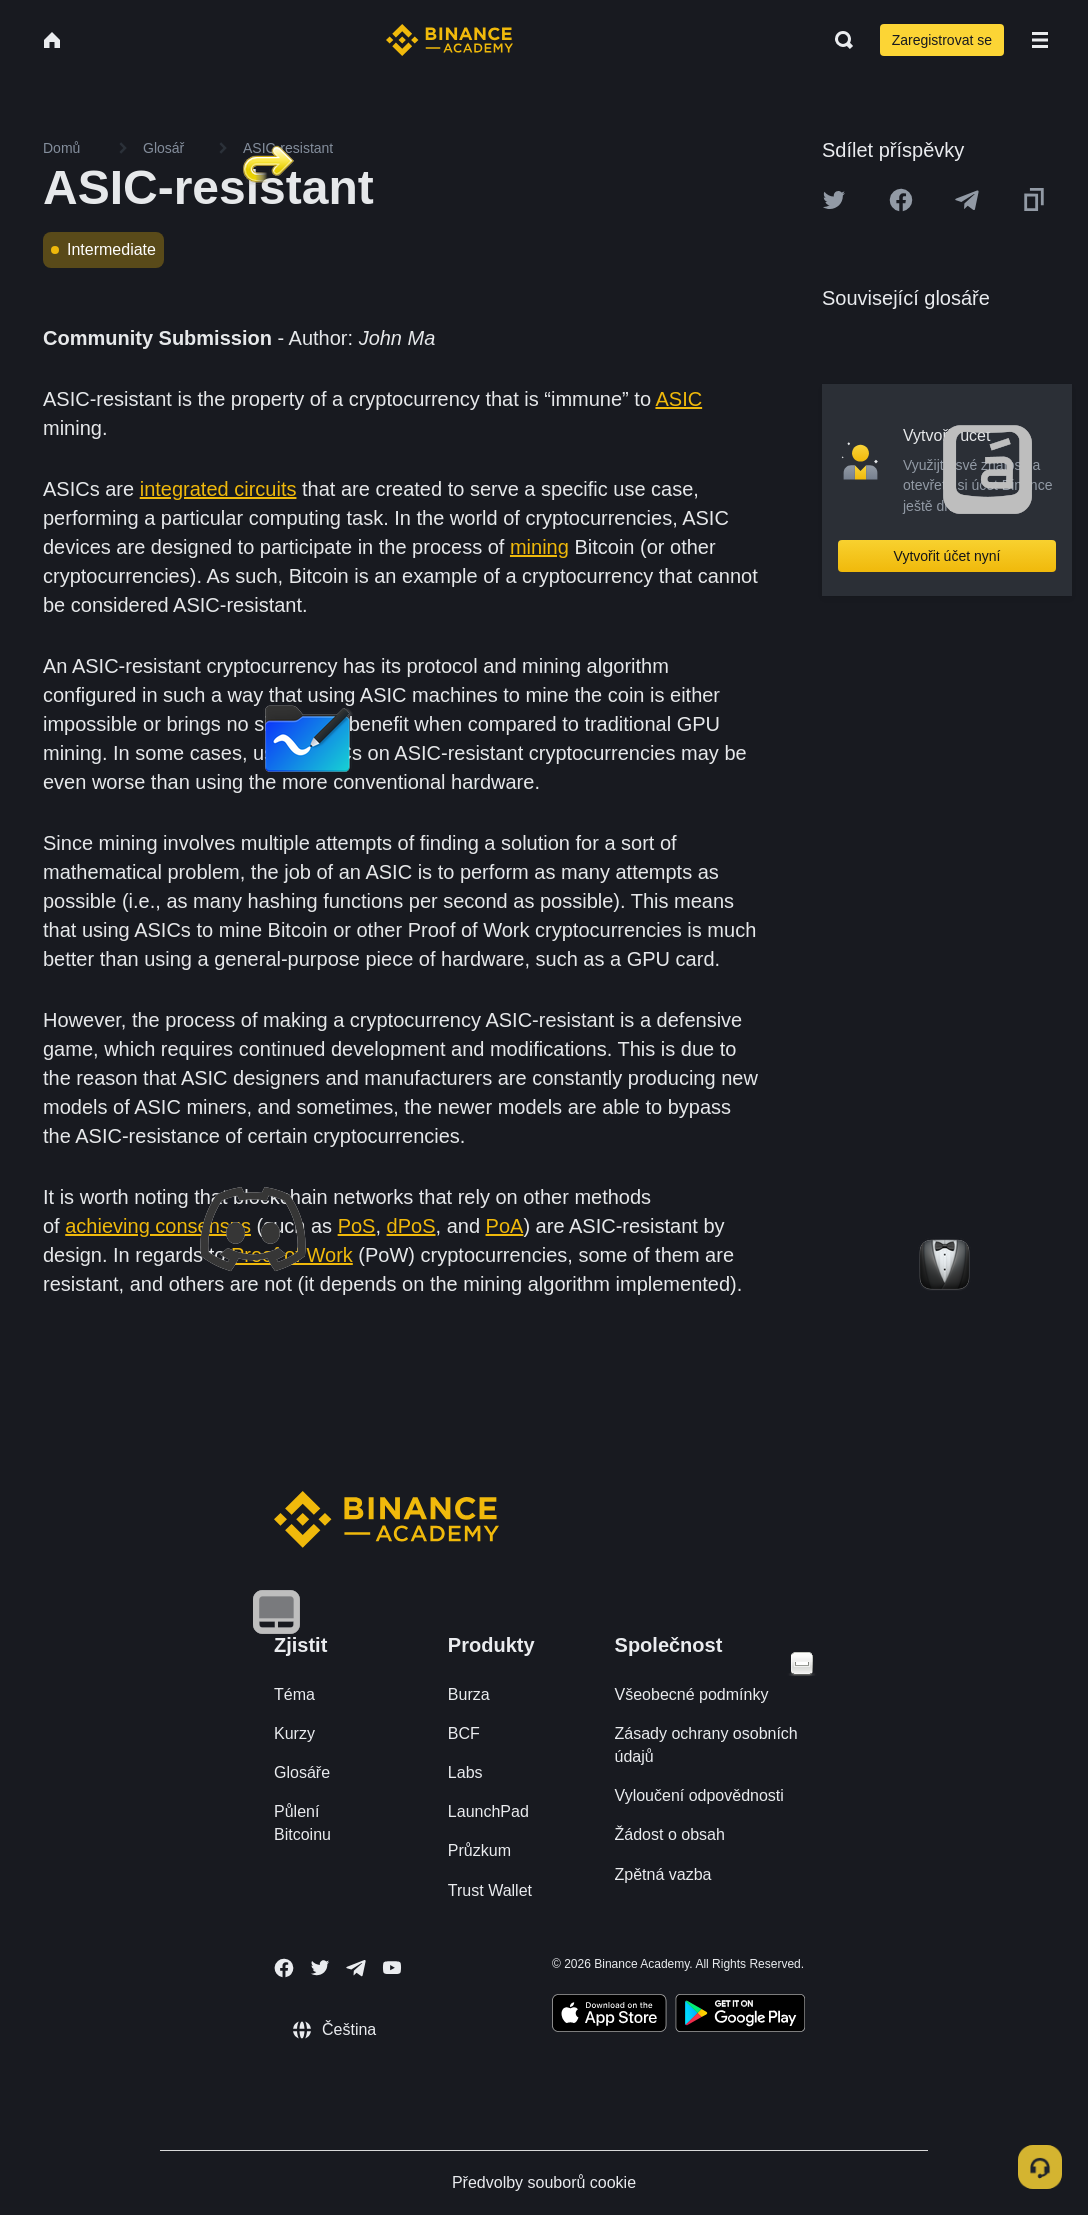 This screenshot has height=2215, width=1088. What do you see at coordinates (987, 469) in the screenshot?
I see `open character map application` at bounding box center [987, 469].